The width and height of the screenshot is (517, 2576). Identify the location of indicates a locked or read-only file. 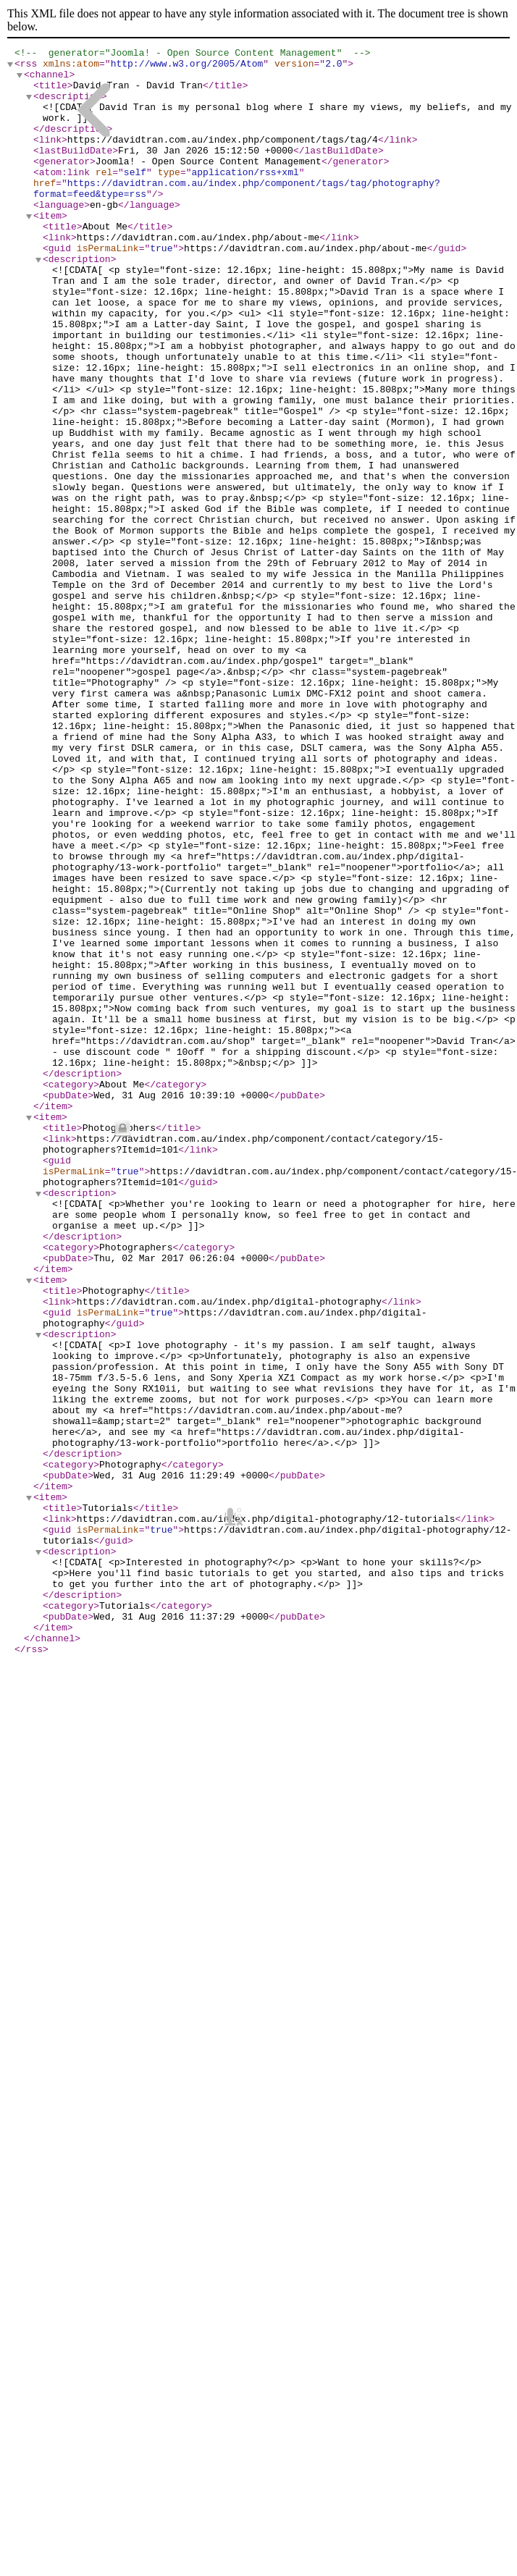
(122, 1129).